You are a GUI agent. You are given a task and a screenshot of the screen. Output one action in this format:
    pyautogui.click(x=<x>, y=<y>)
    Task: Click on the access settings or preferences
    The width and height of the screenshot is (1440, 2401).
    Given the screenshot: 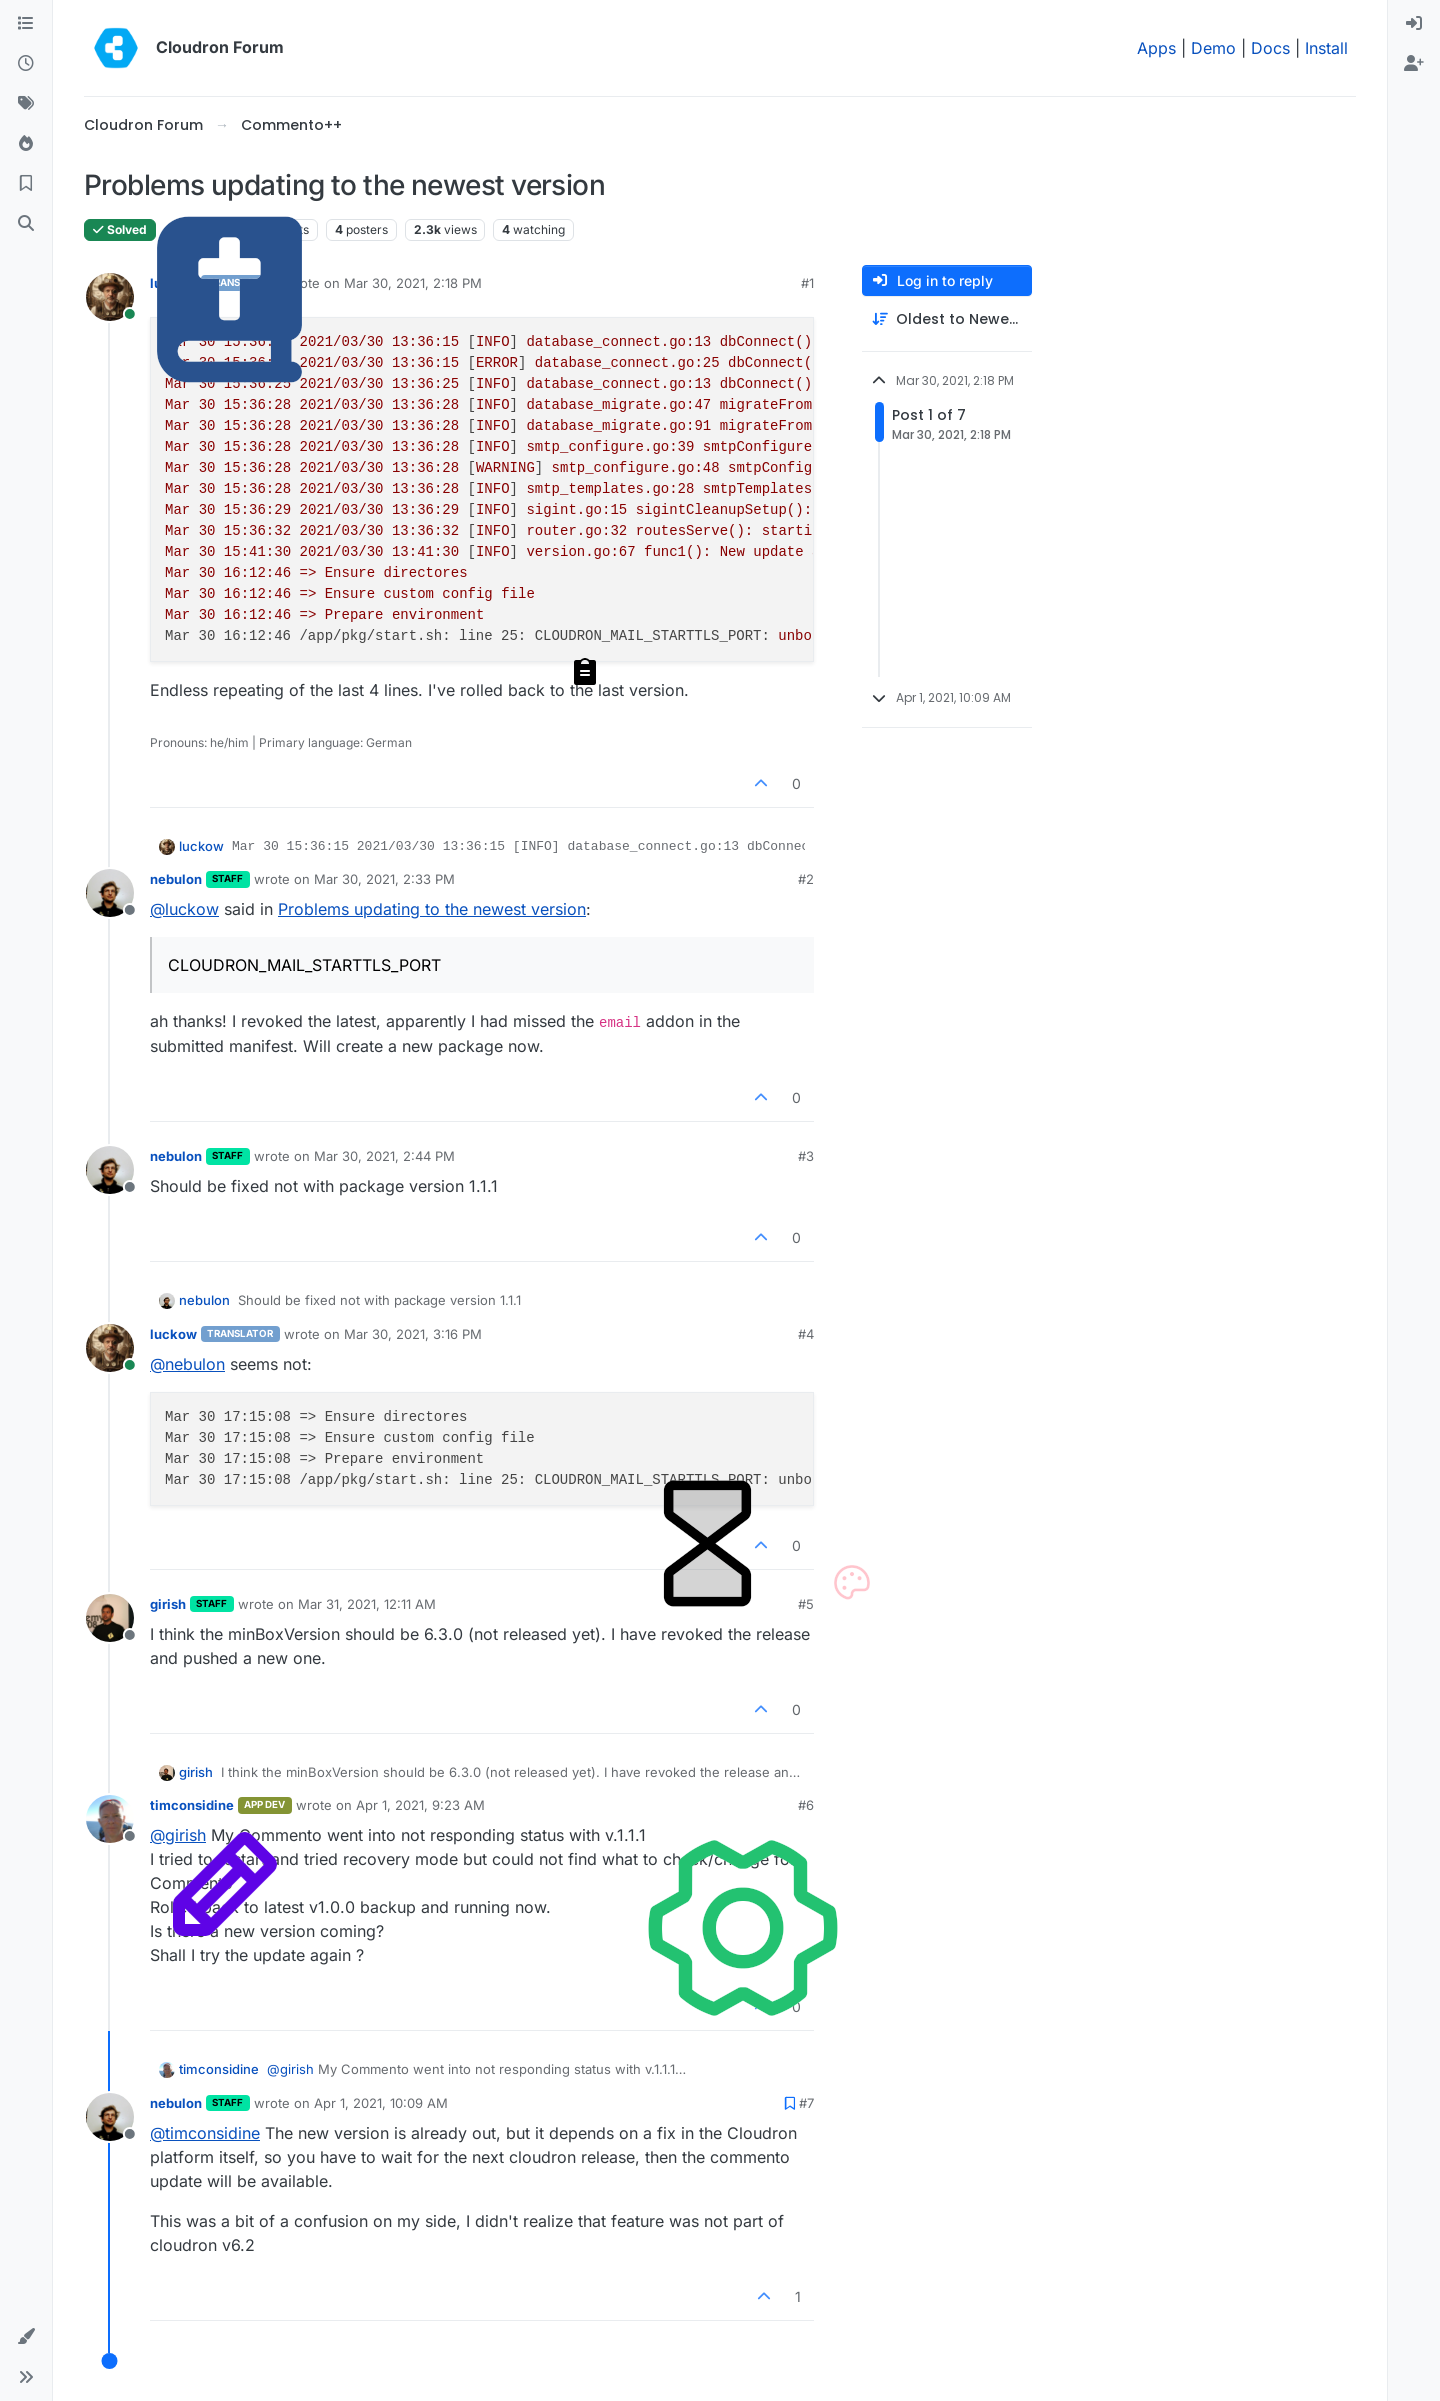 What is the action you would take?
    pyautogui.click(x=743, y=1928)
    